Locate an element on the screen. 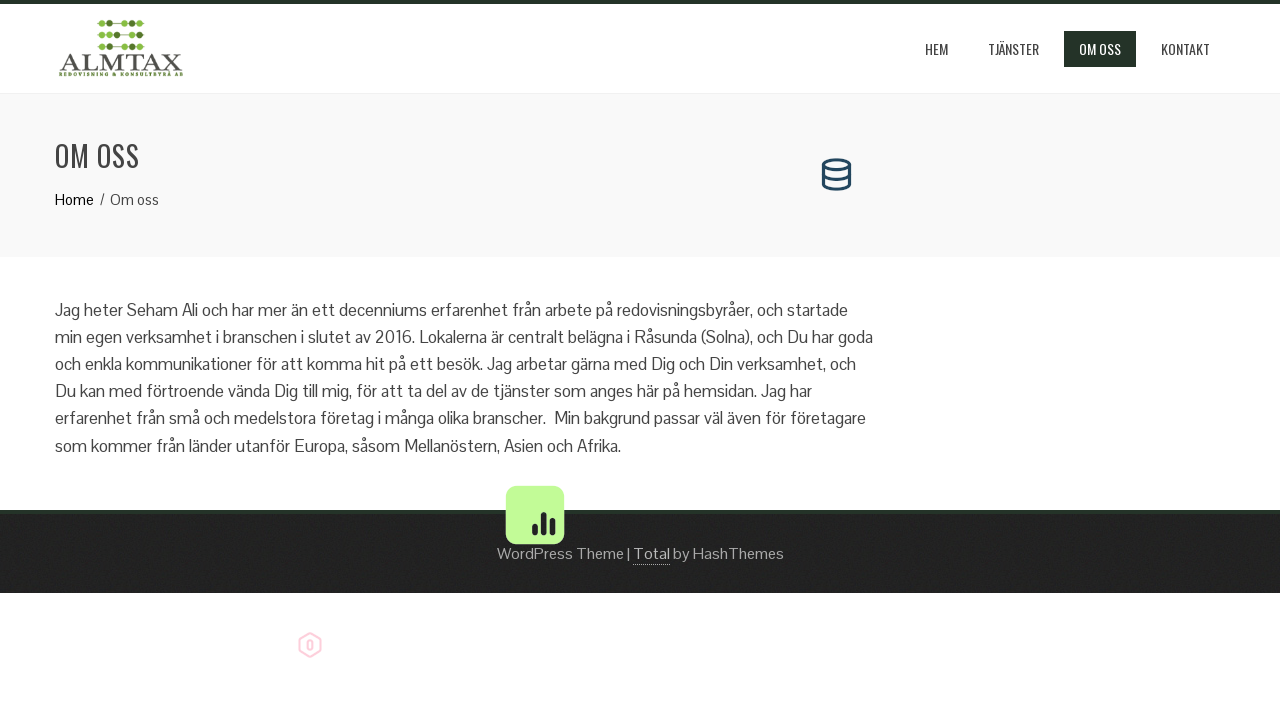 The width and height of the screenshot is (1280, 720). access database or data storage is located at coordinates (836, 174).